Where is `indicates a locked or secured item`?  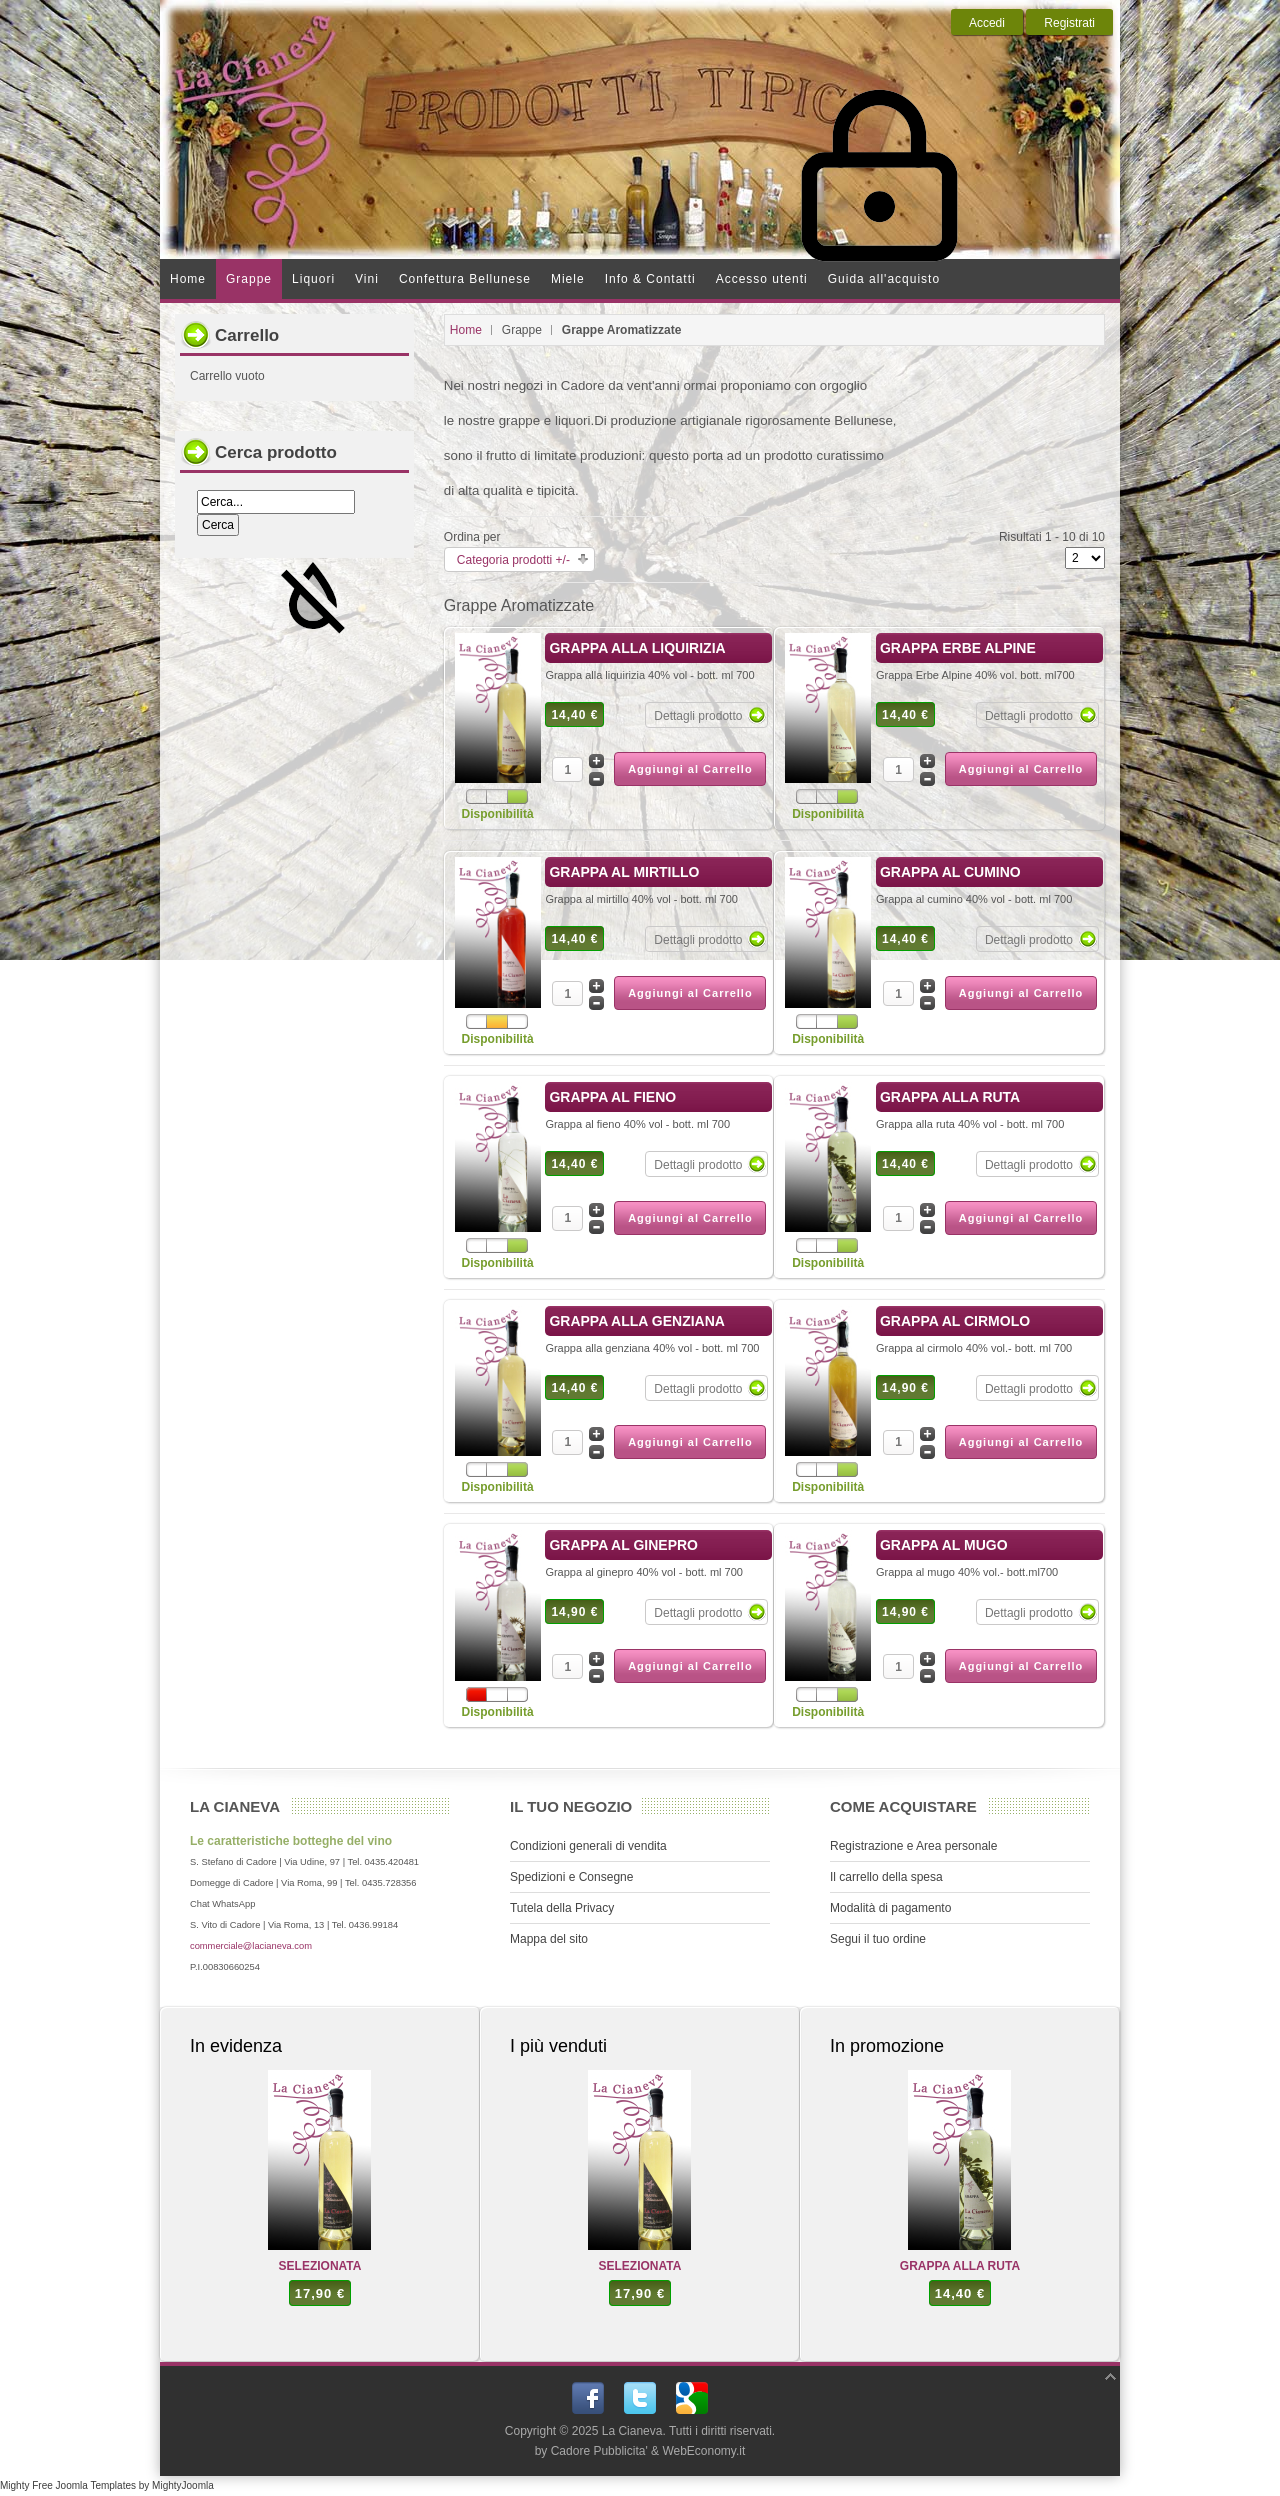
indicates a locked or secured item is located at coordinates (879, 175).